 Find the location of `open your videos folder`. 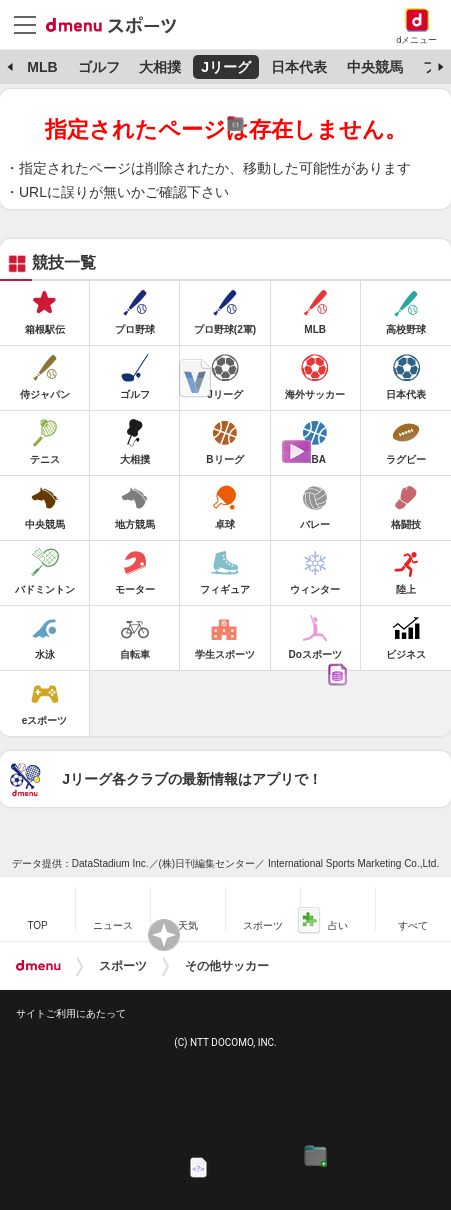

open your videos folder is located at coordinates (235, 123).